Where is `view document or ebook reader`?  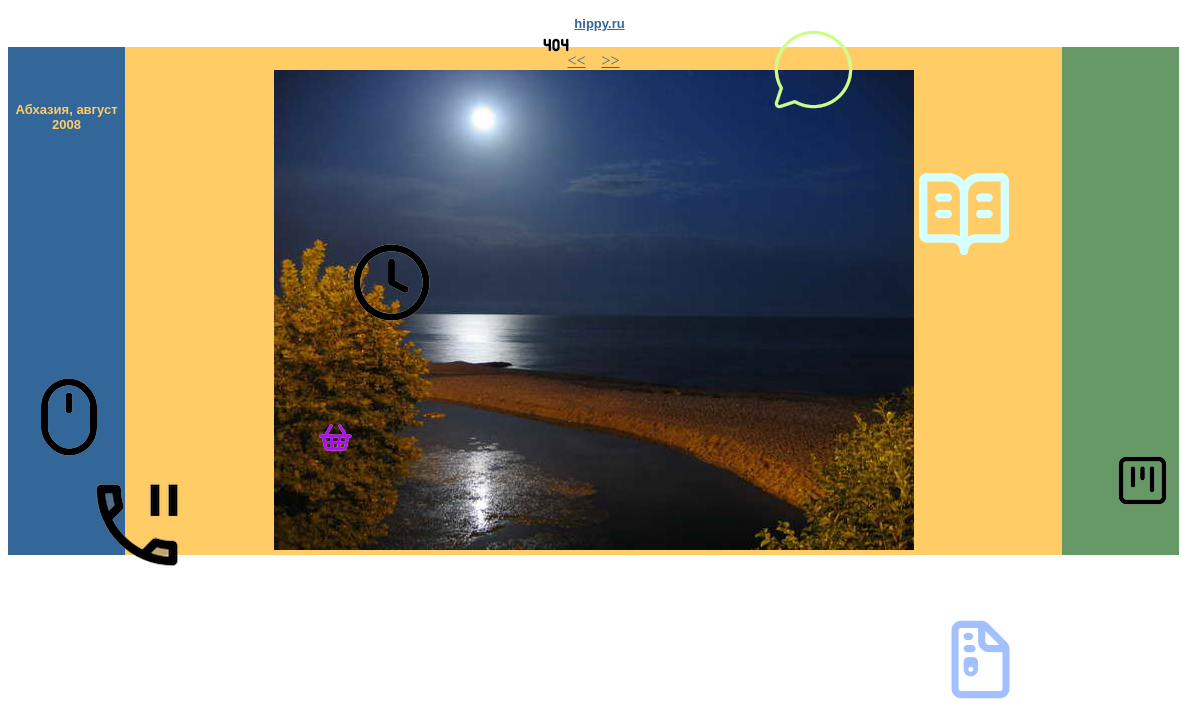
view document or ebook reader is located at coordinates (964, 214).